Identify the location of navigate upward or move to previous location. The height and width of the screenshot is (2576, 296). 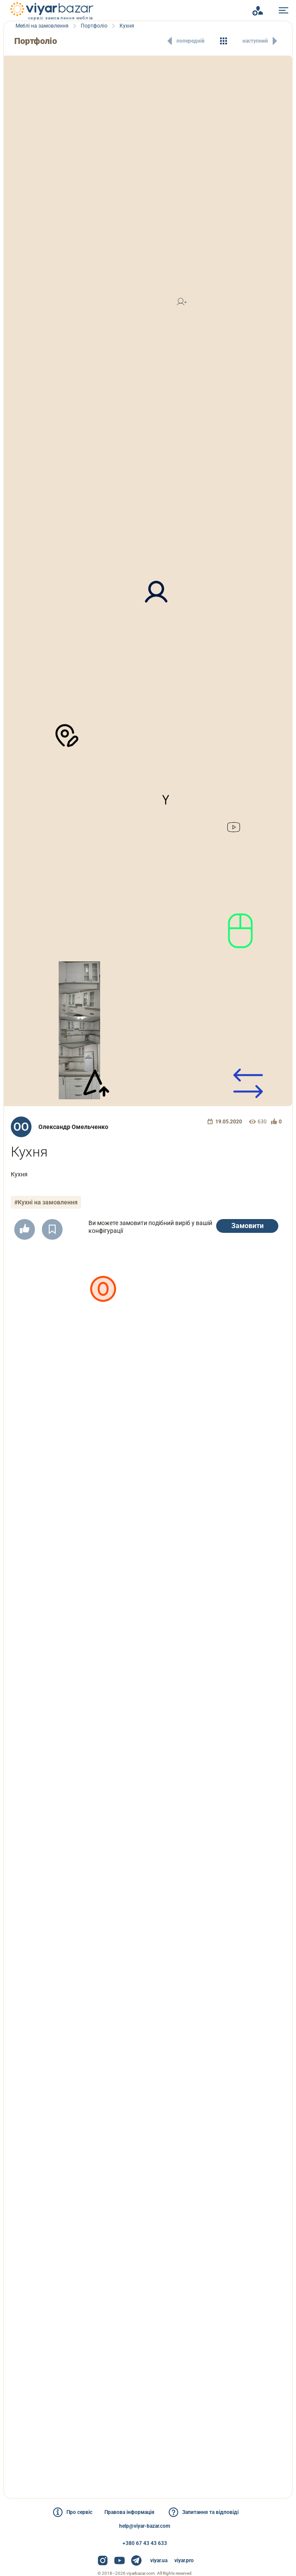
(95, 1082).